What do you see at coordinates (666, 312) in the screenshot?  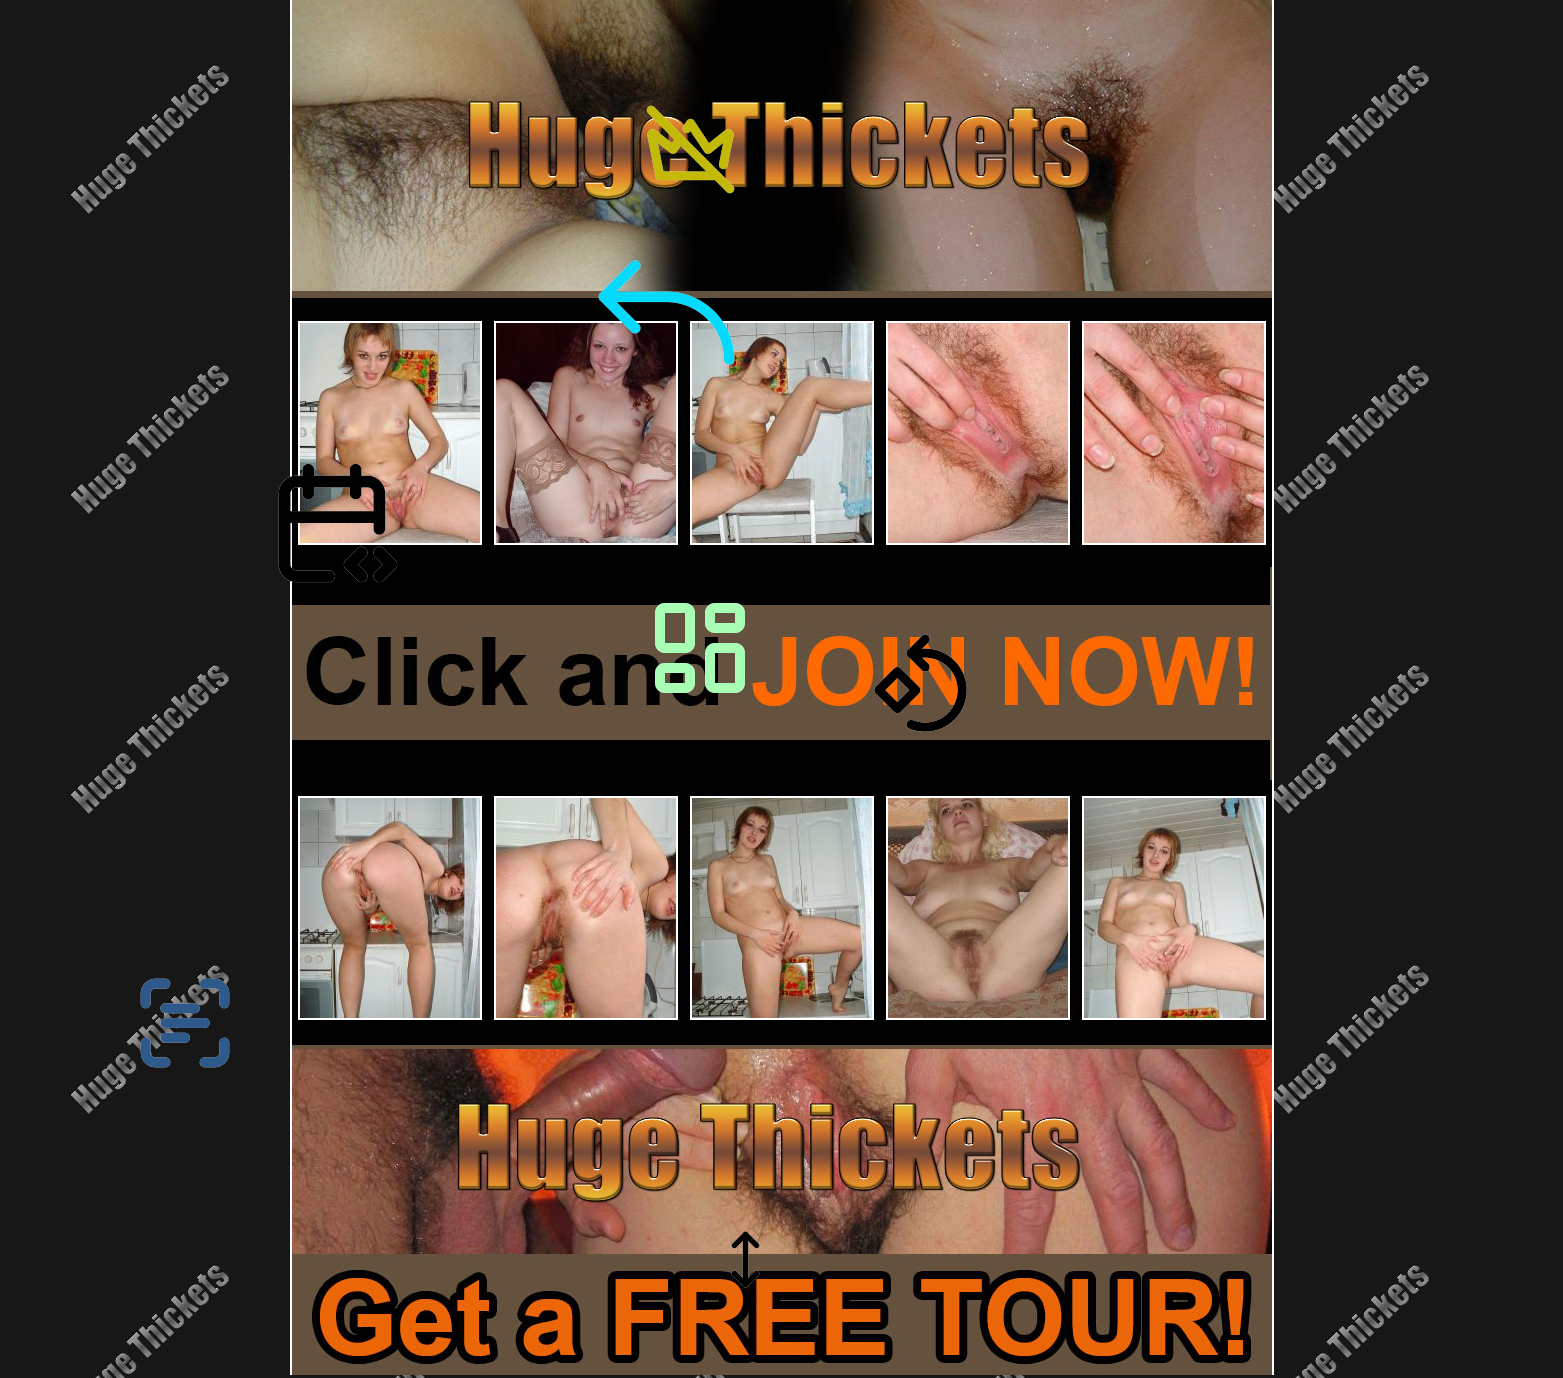 I see `reply to a message` at bounding box center [666, 312].